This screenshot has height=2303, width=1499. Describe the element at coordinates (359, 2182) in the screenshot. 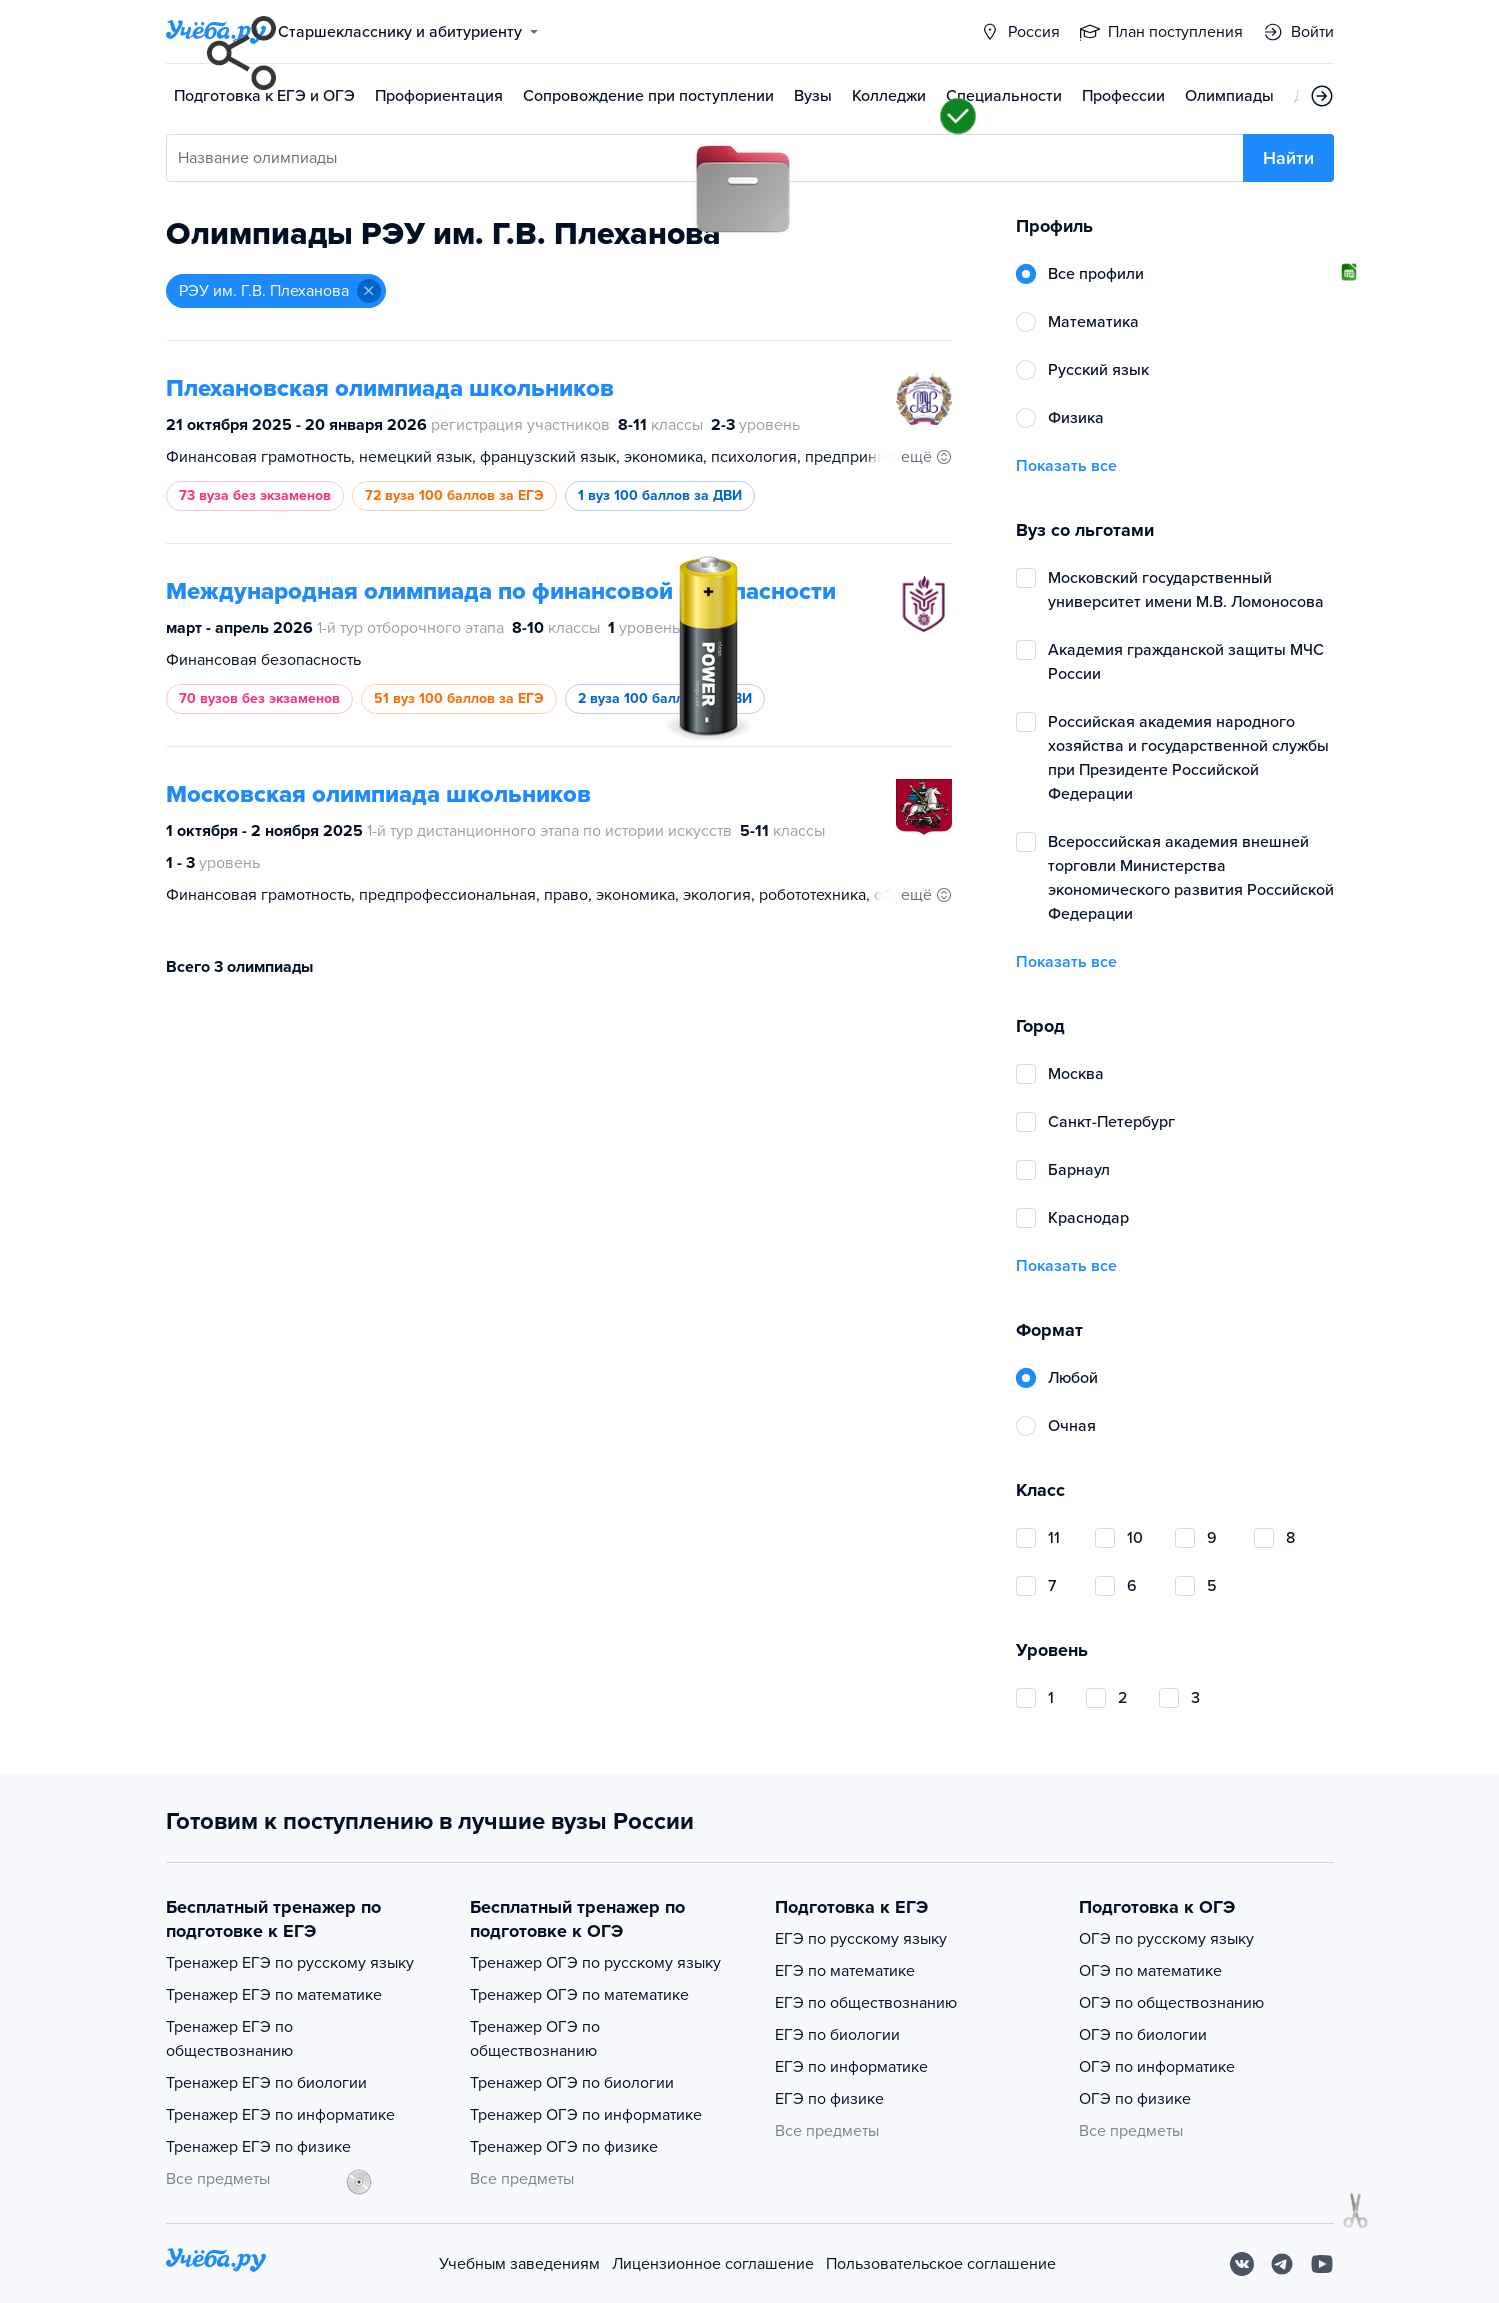

I see `unmount or eject a CD/DVD disc` at that location.